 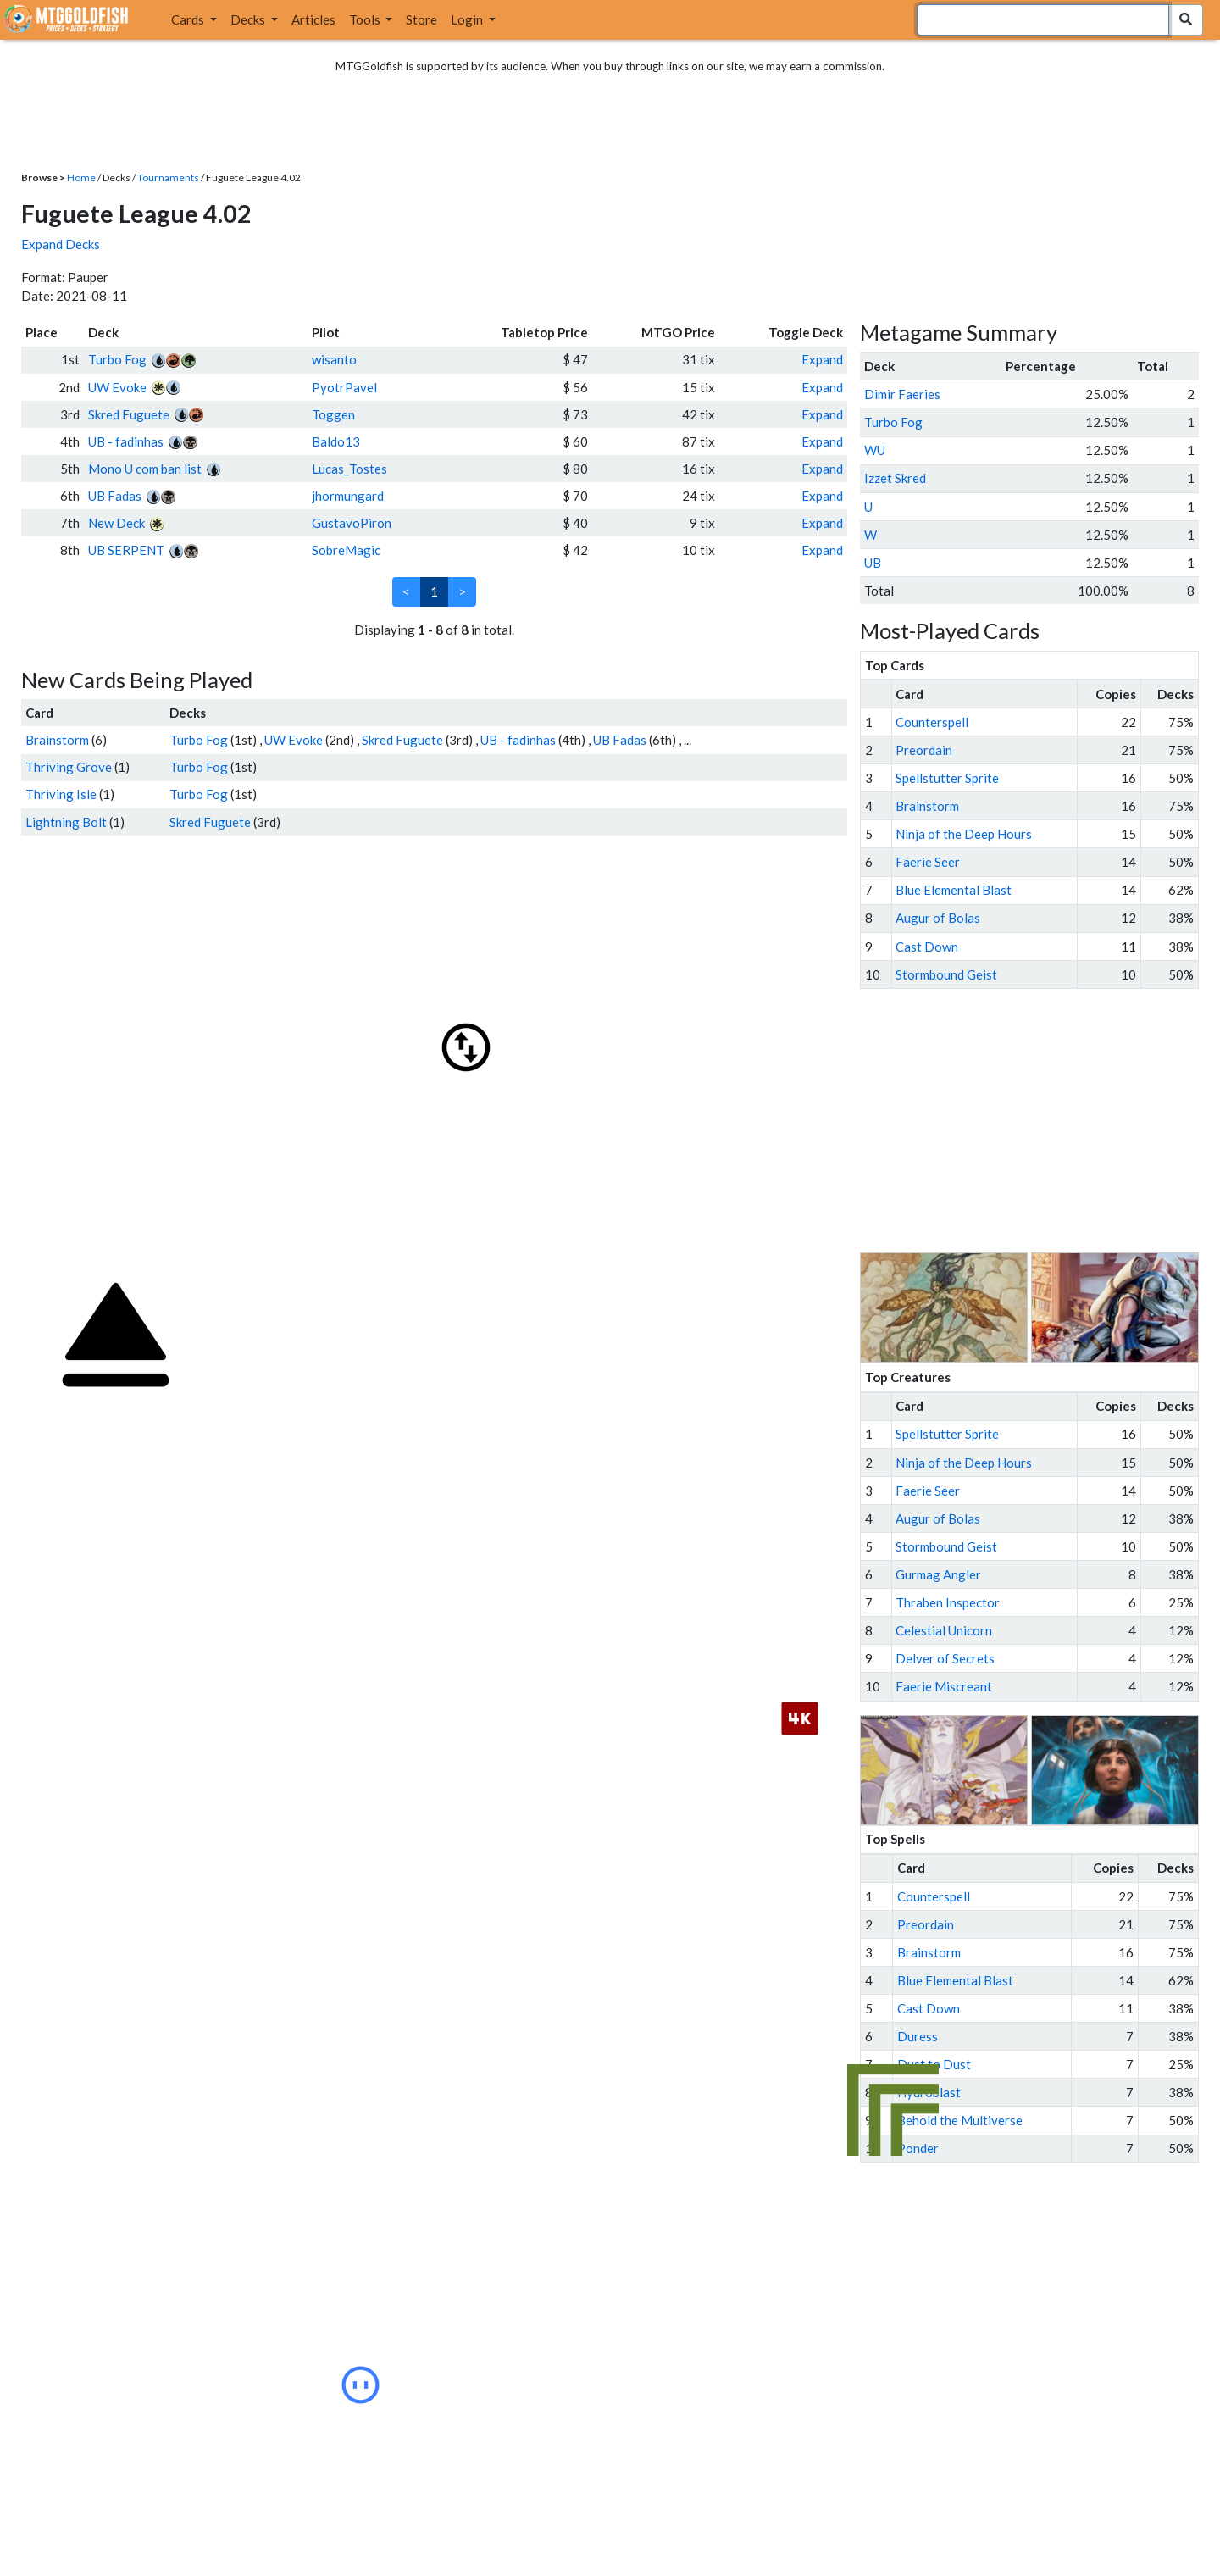 What do you see at coordinates (800, 1718) in the screenshot?
I see `indicates 4k video quality available` at bounding box center [800, 1718].